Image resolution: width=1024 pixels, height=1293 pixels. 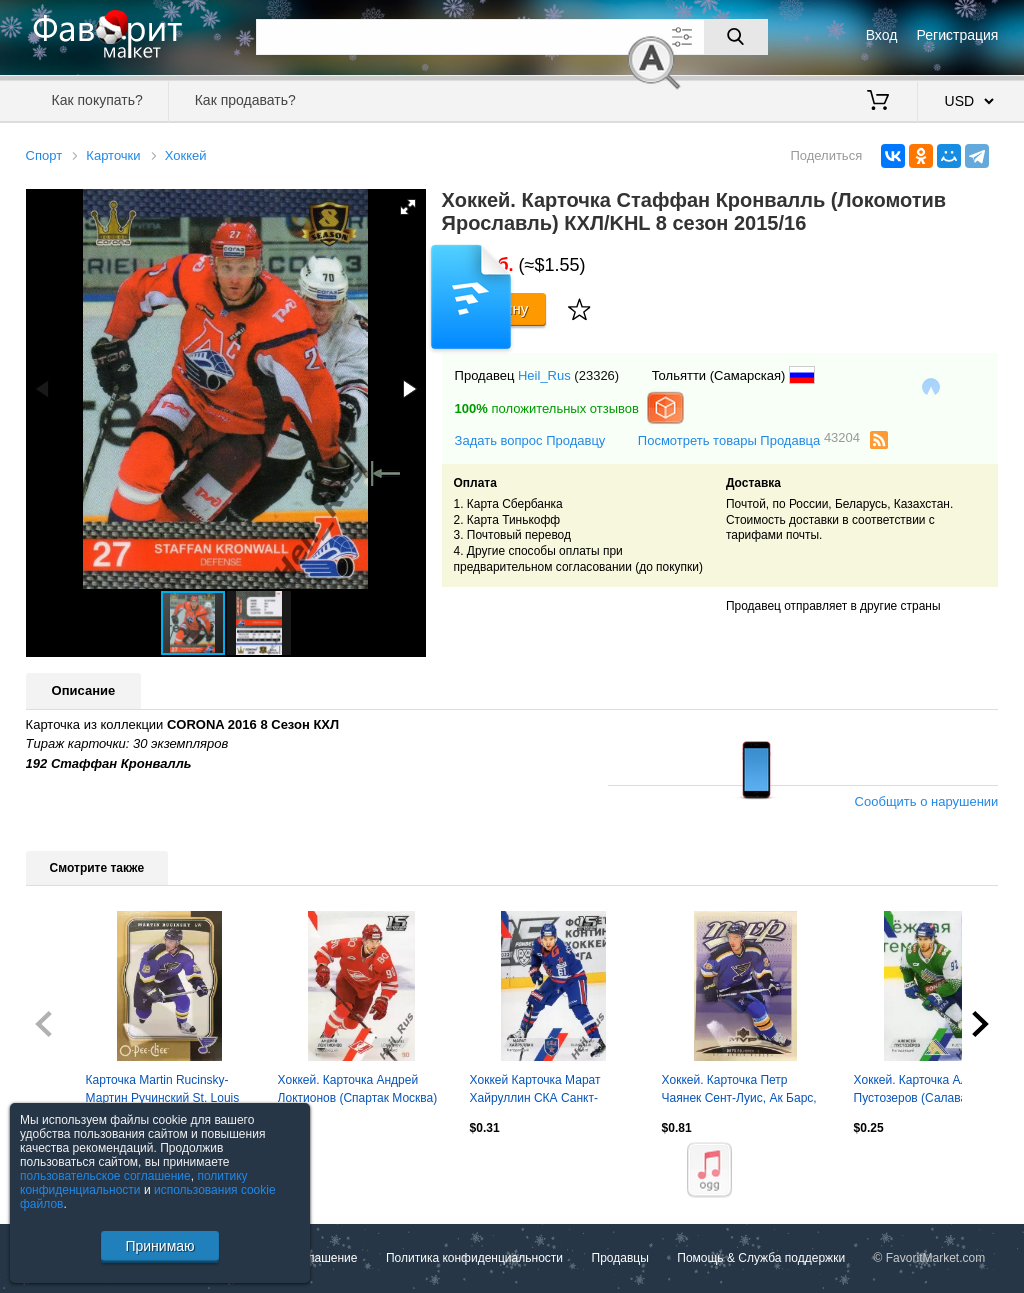 I want to click on open a 3D model file in OBJ format, so click(x=665, y=406).